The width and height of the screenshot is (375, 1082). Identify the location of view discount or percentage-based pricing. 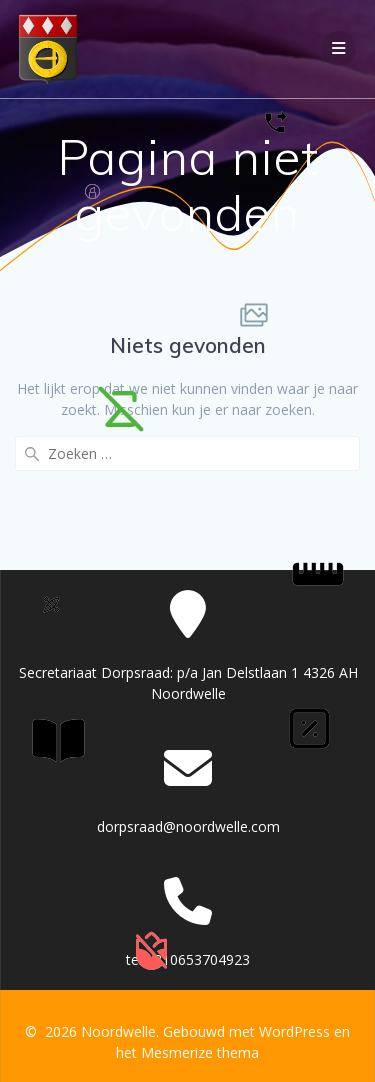
(309, 728).